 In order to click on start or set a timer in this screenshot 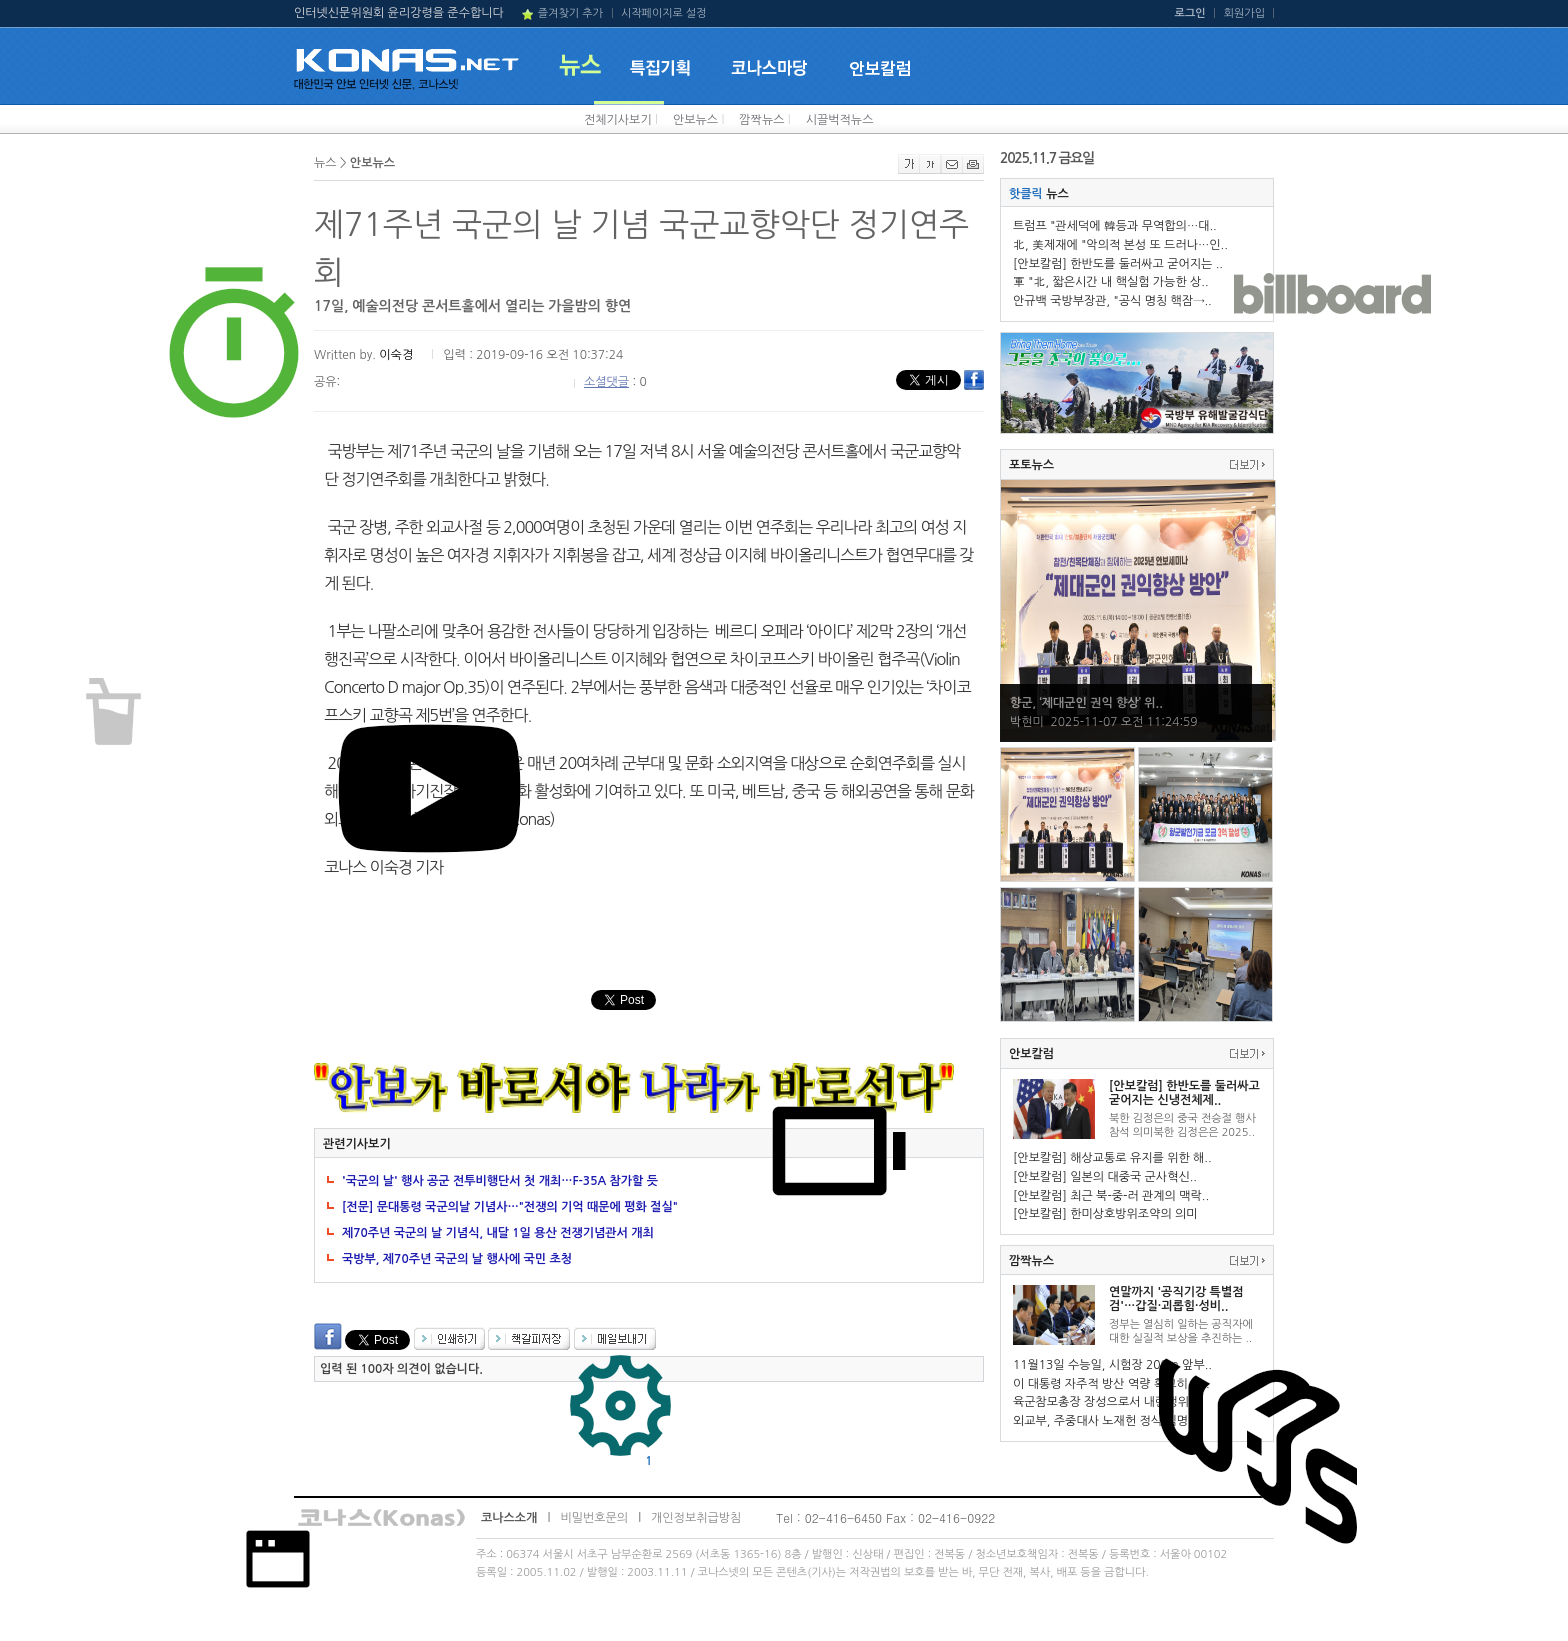, I will do `click(234, 346)`.